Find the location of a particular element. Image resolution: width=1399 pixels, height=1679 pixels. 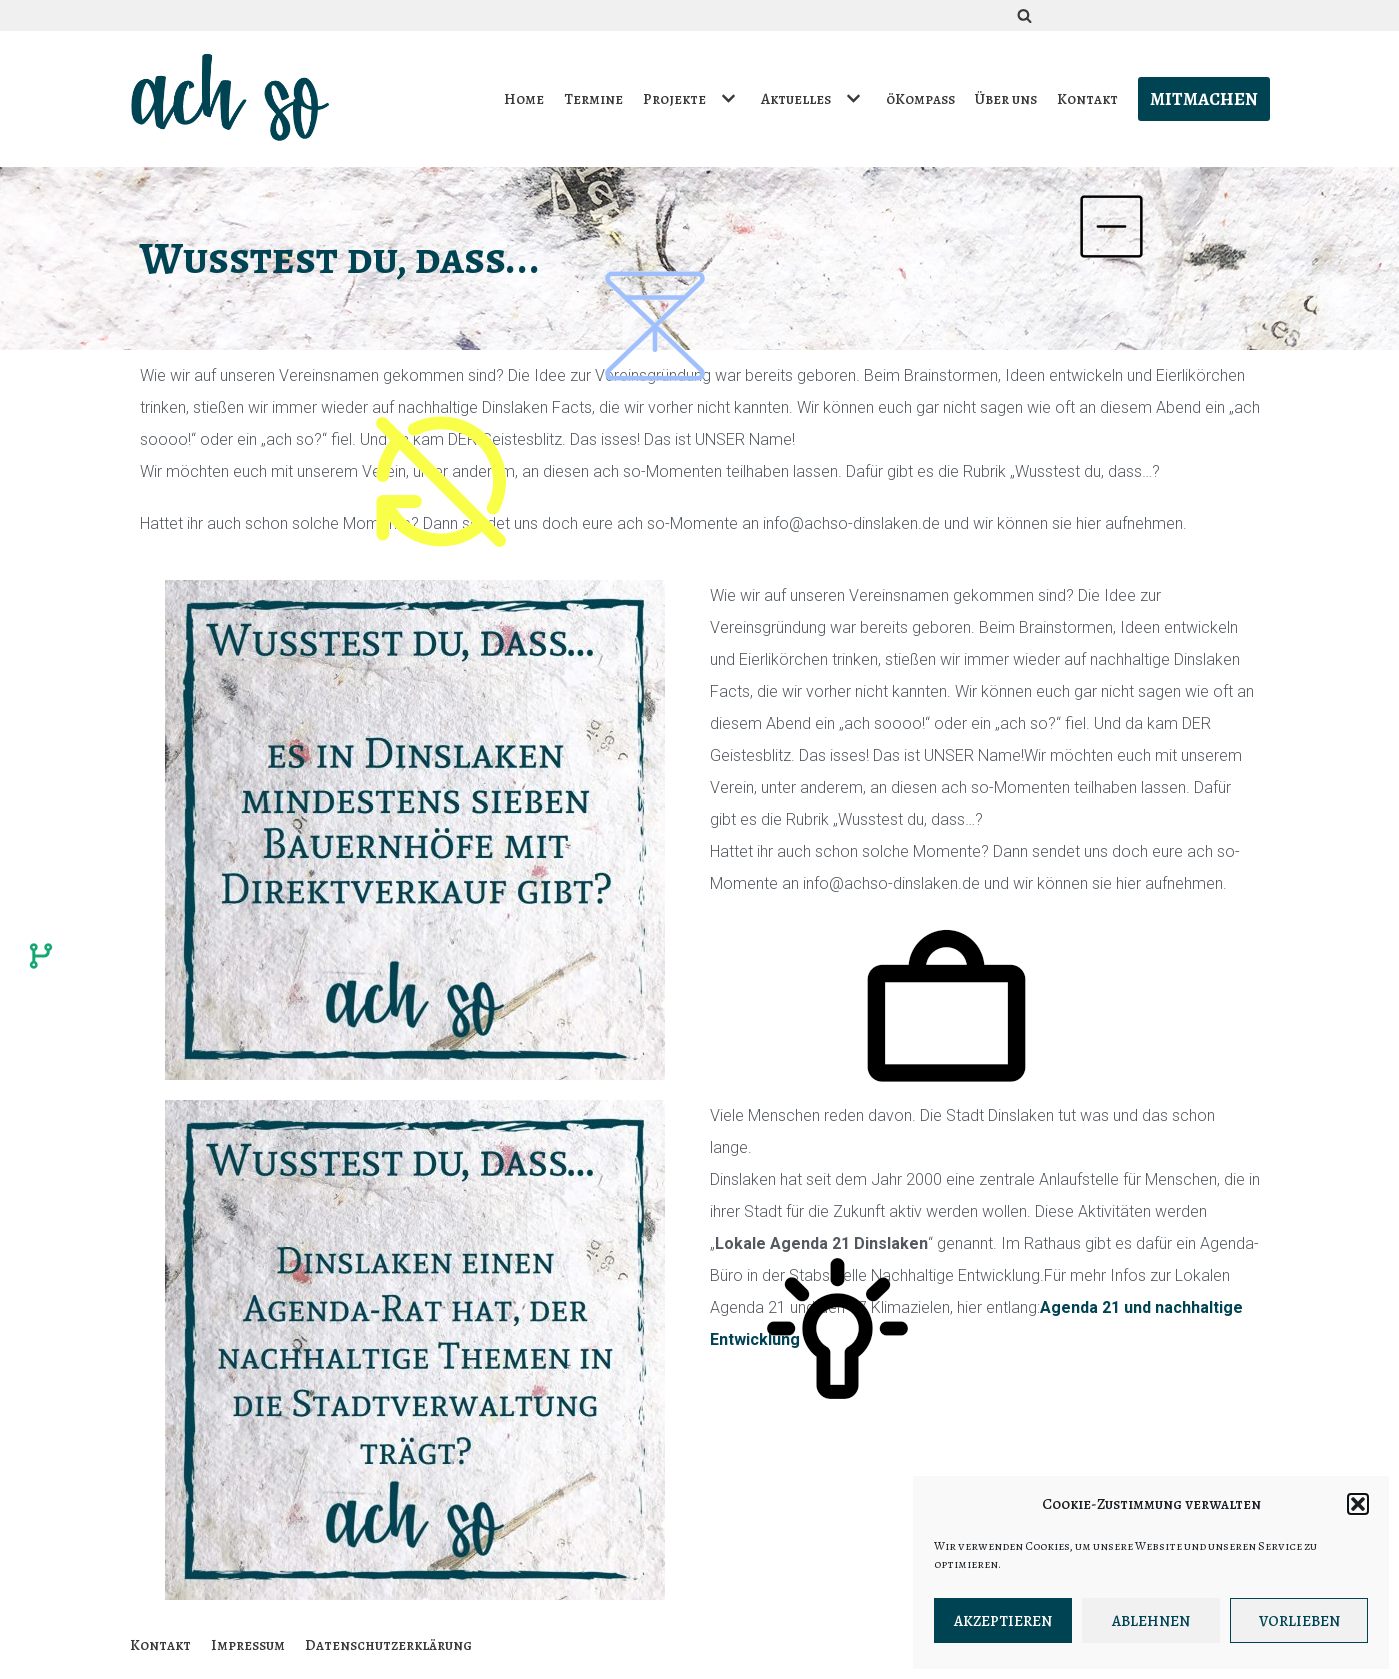

view repository branches is located at coordinates (41, 956).